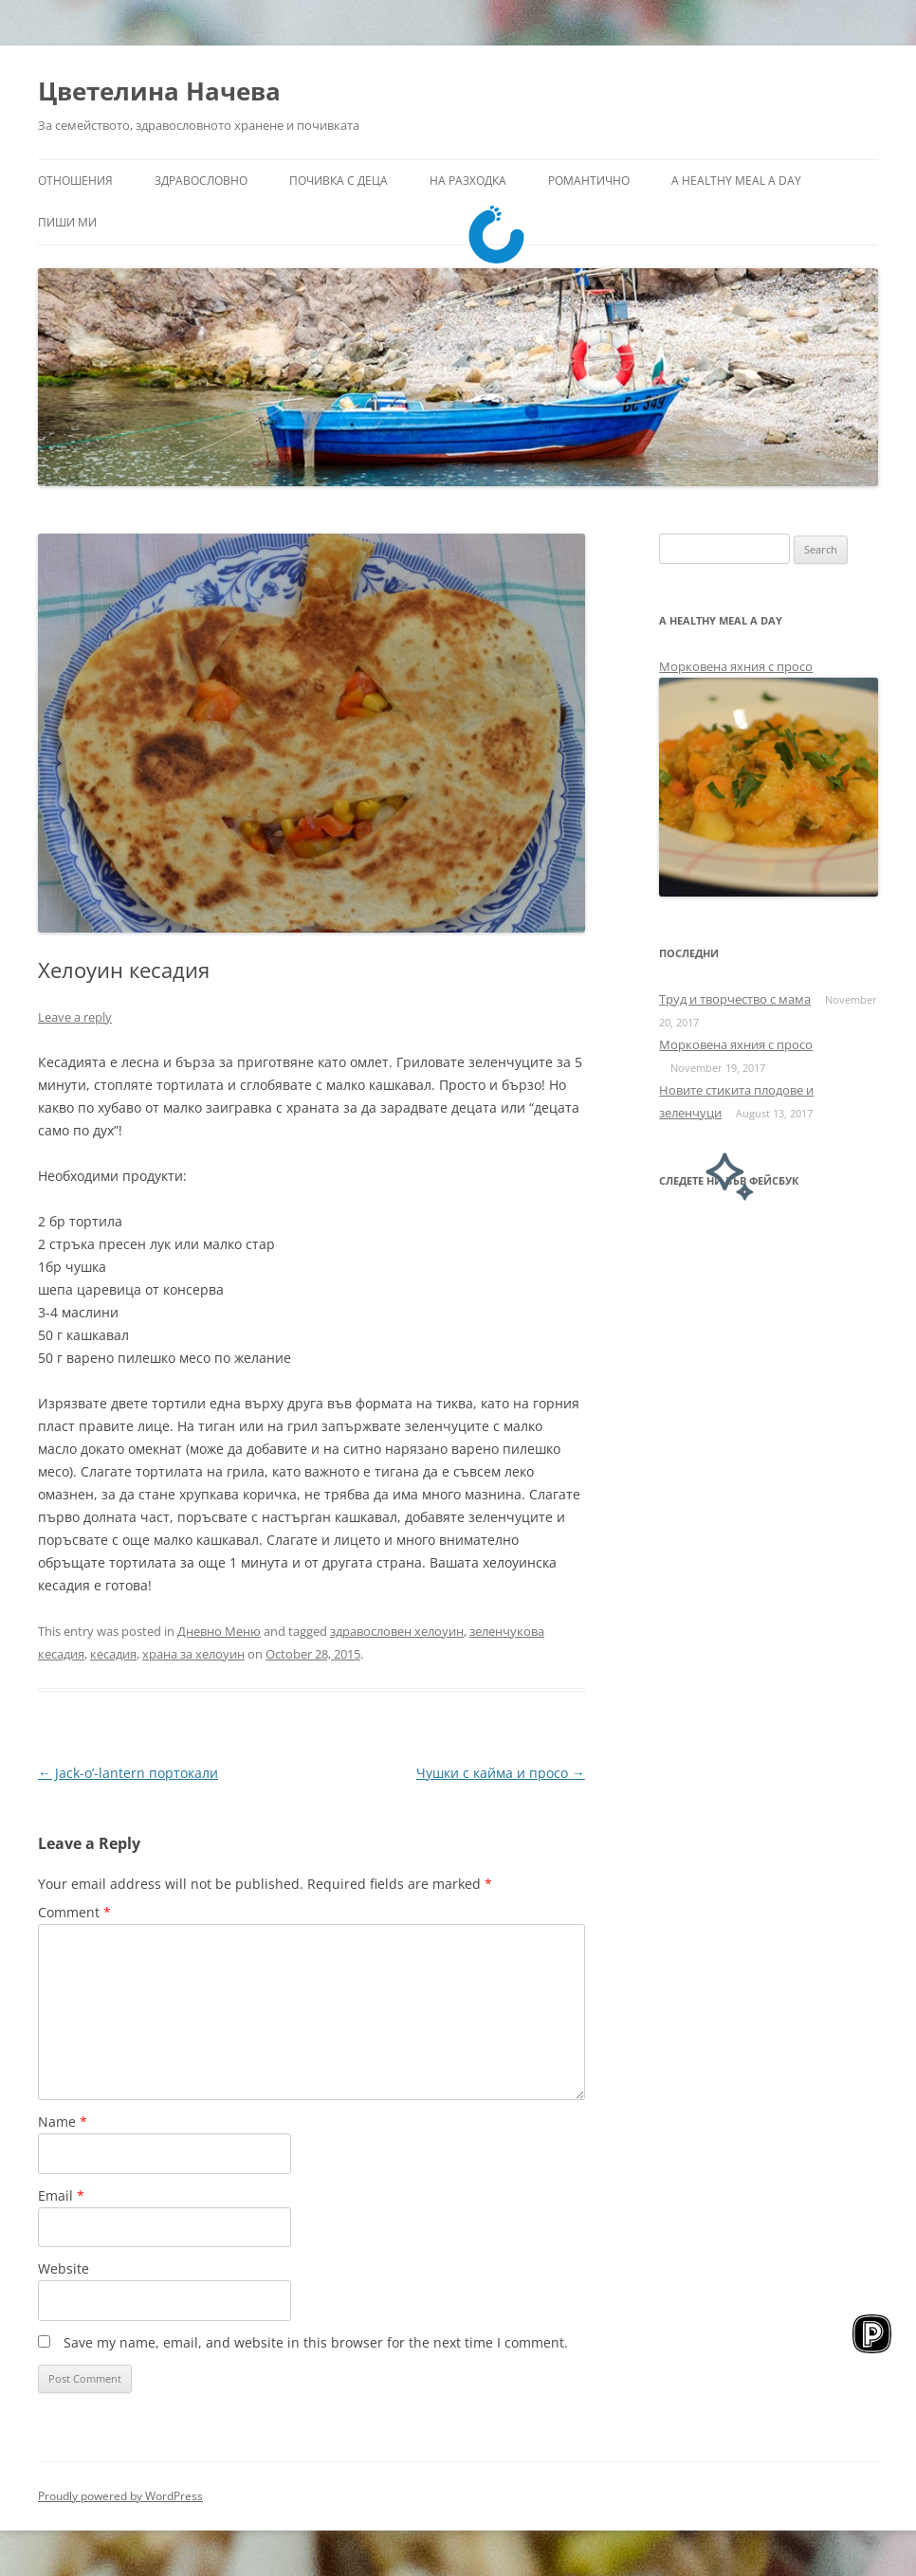  What do you see at coordinates (729, 1176) in the screenshot?
I see `open Google Bard AI assistant` at bounding box center [729, 1176].